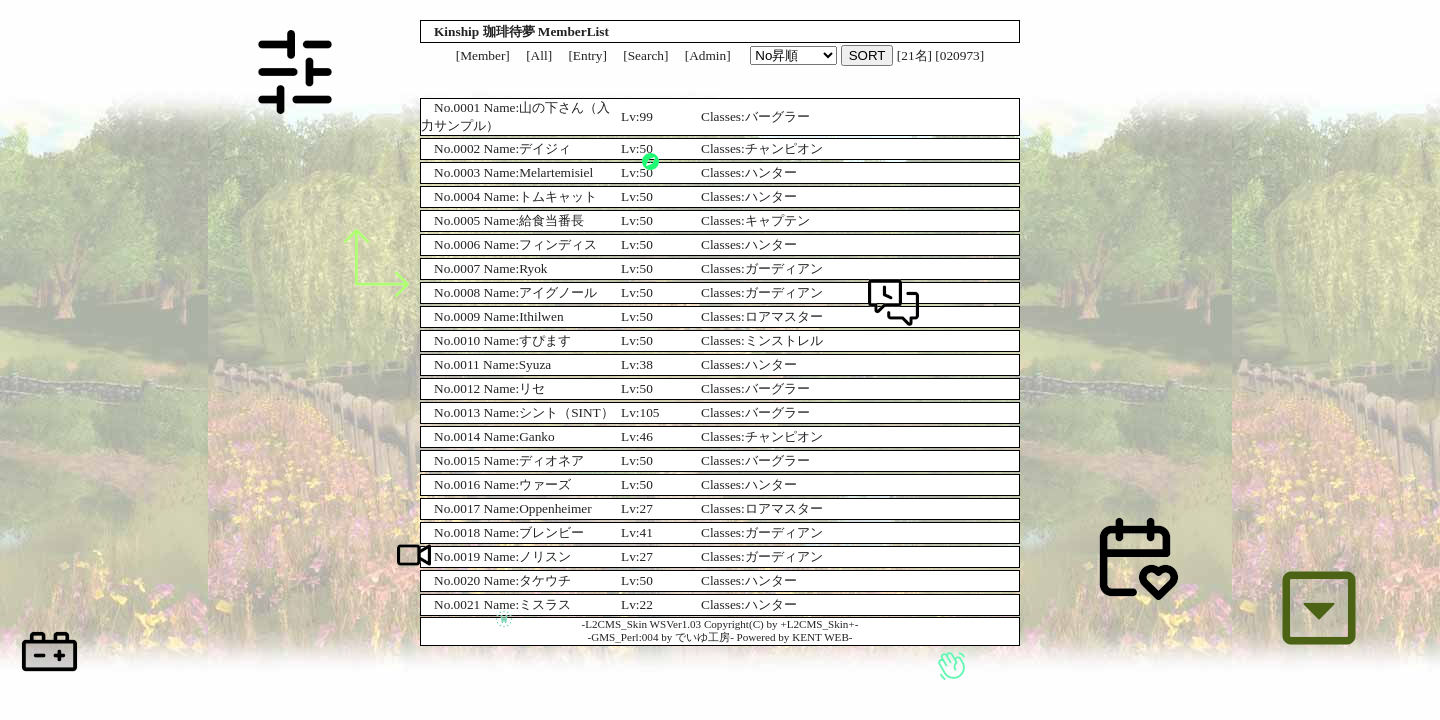  I want to click on adjust settings or preferences, so click(295, 72).